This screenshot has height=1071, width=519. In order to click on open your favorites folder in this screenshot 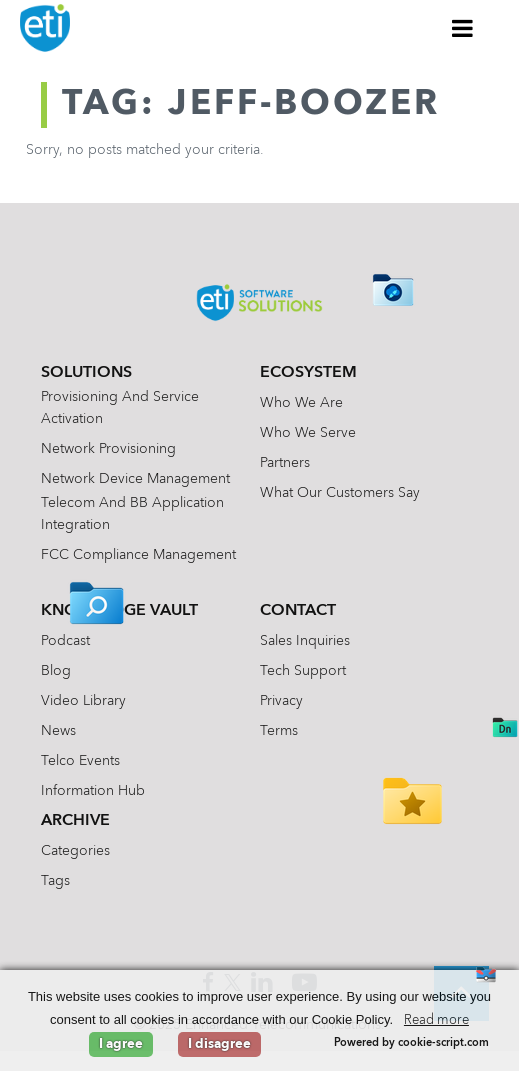, I will do `click(412, 802)`.